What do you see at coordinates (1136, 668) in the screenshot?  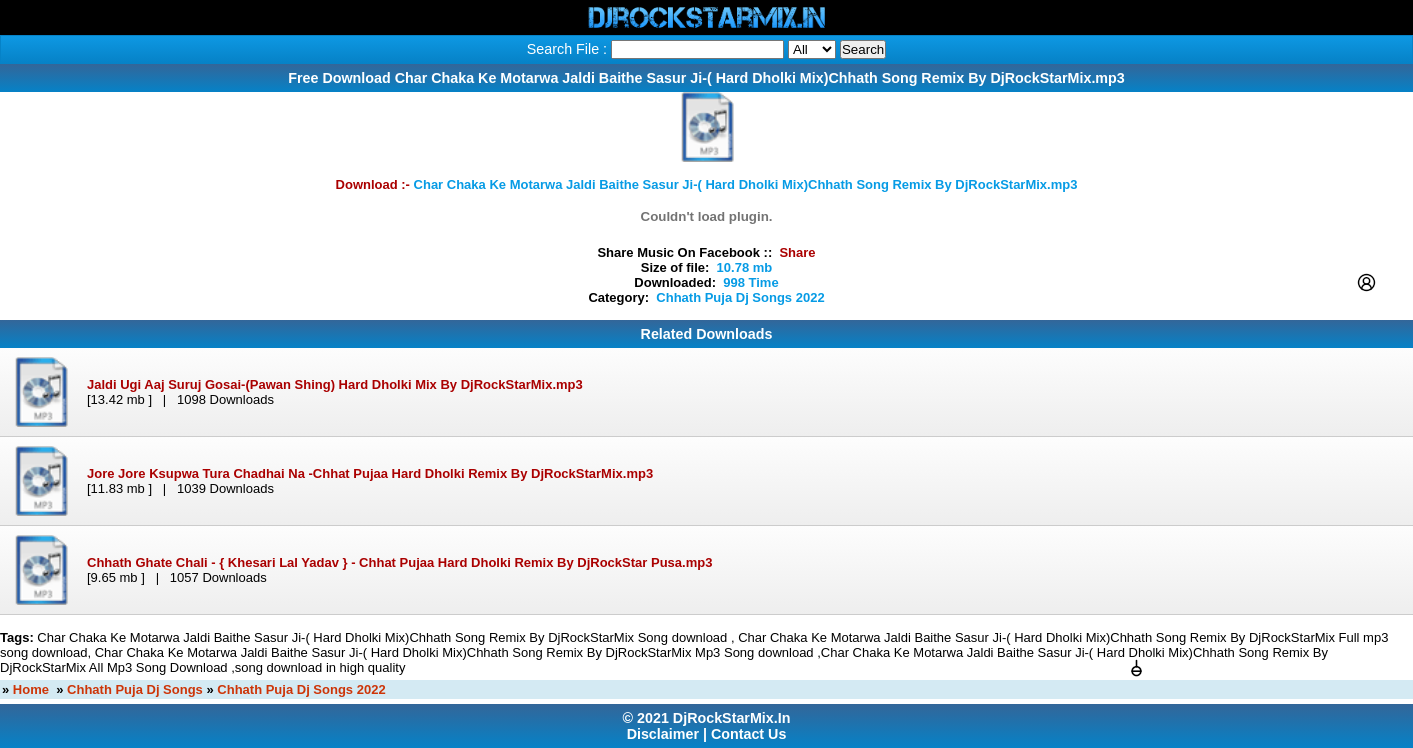 I see `select genderless or non-binary gender option` at bounding box center [1136, 668].